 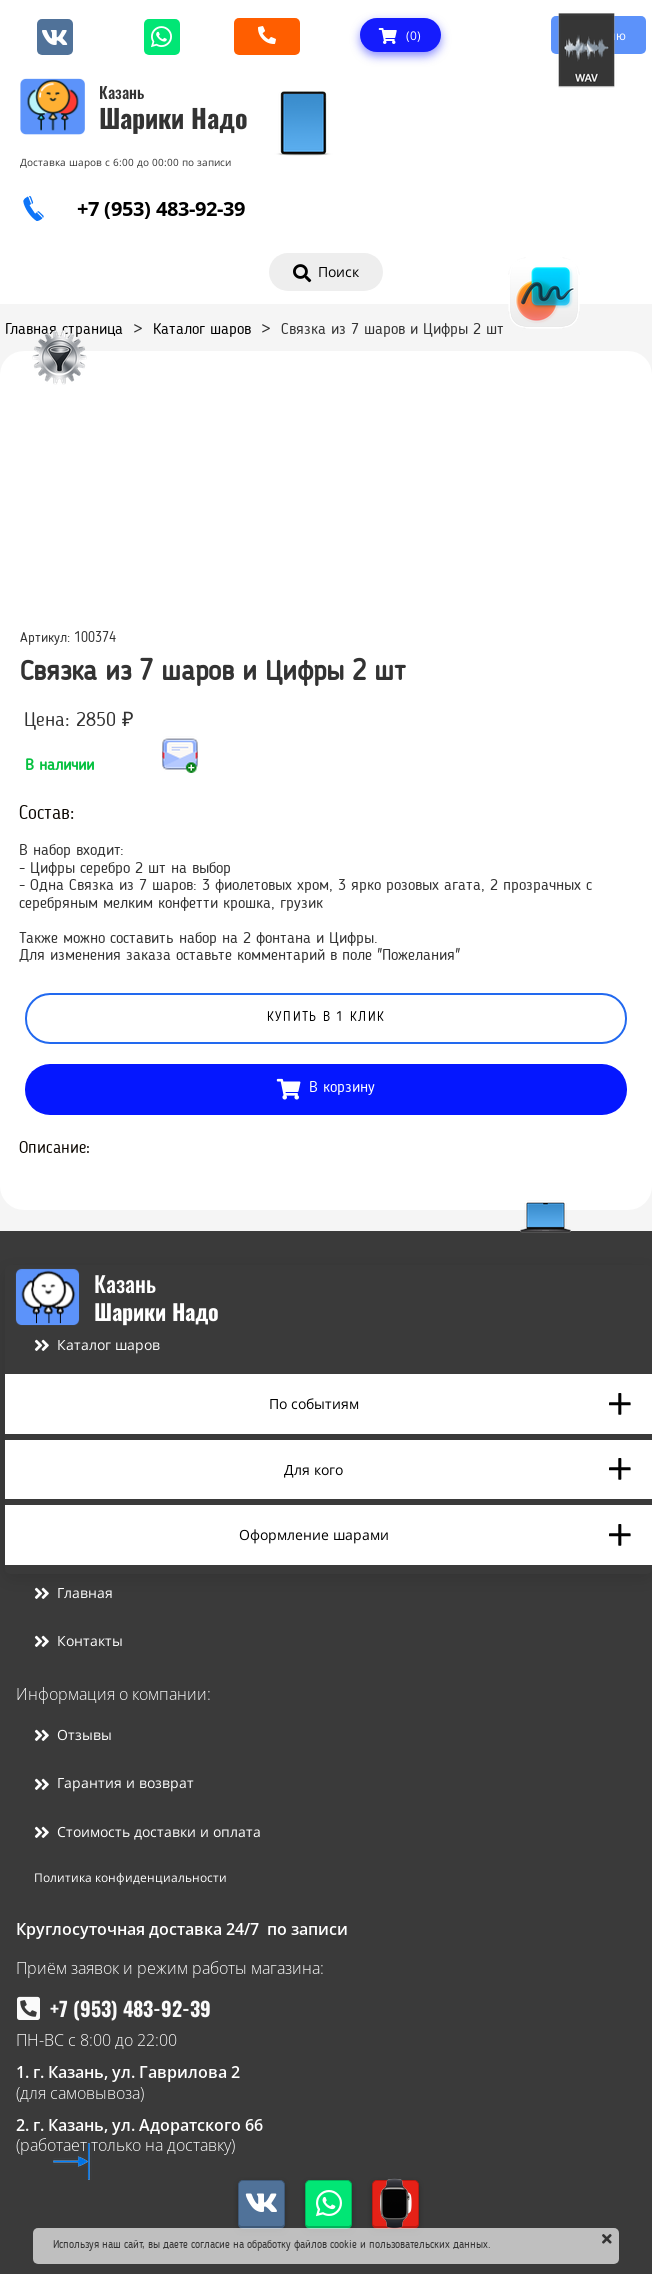 I want to click on iPad Air device icon, so click(x=303, y=123).